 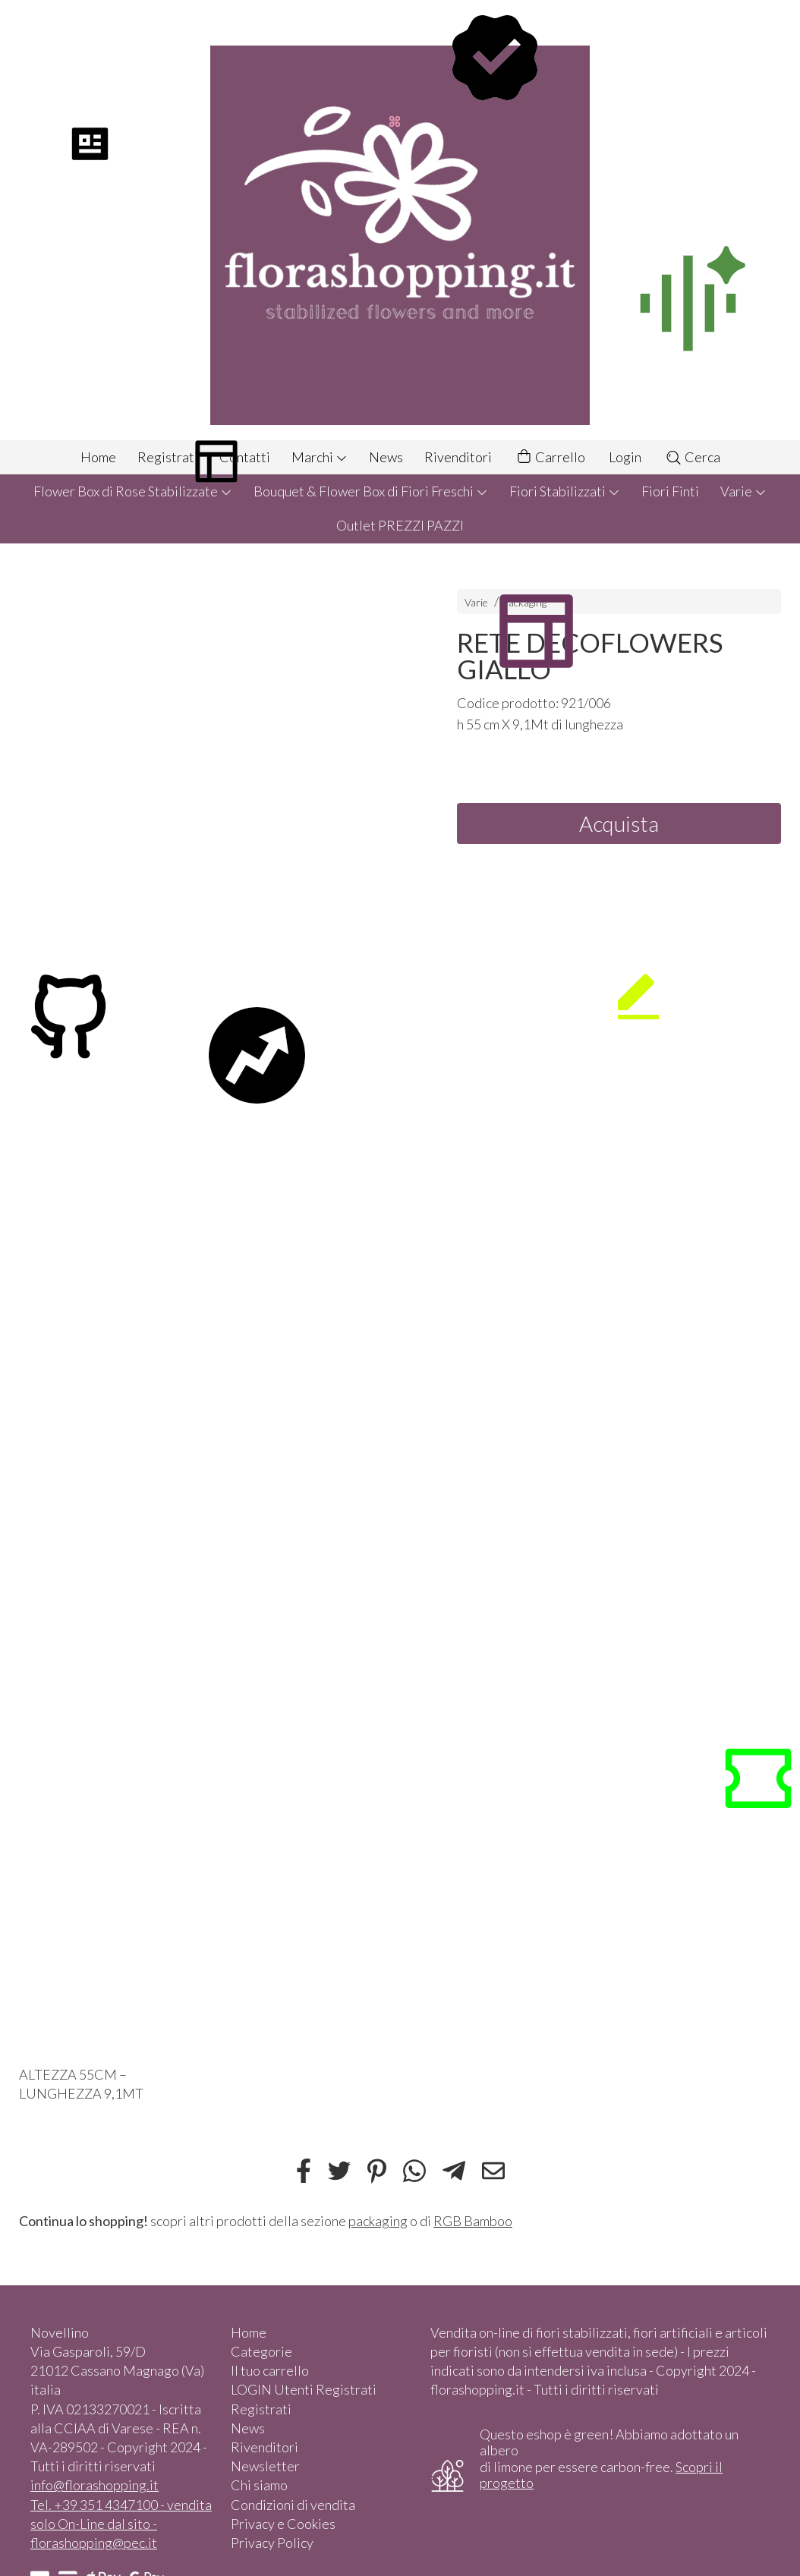 What do you see at coordinates (90, 143) in the screenshot?
I see `open news feed` at bounding box center [90, 143].